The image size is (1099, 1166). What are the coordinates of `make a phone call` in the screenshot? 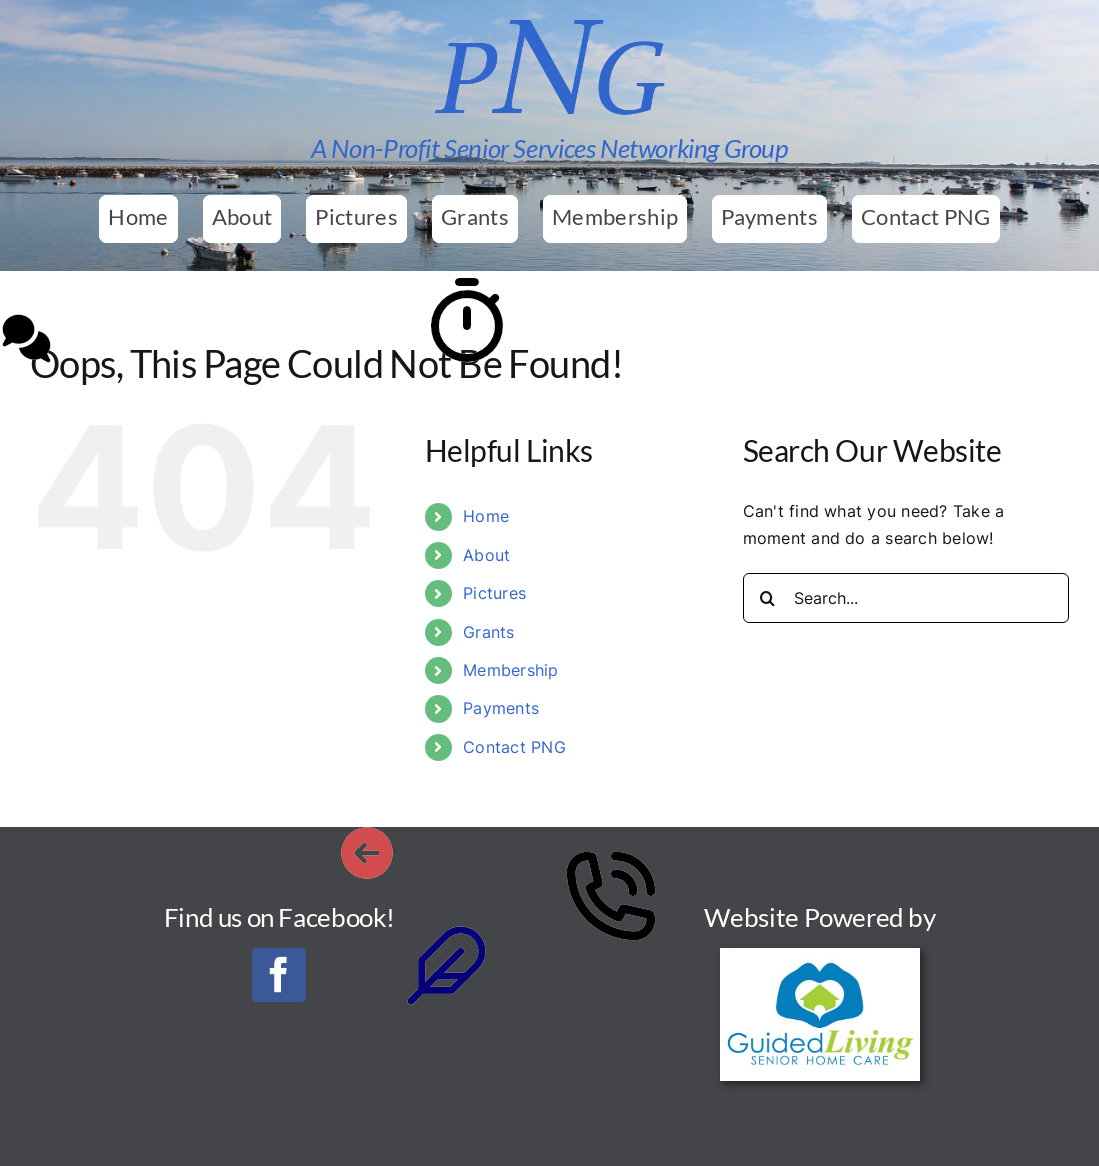 It's located at (611, 896).